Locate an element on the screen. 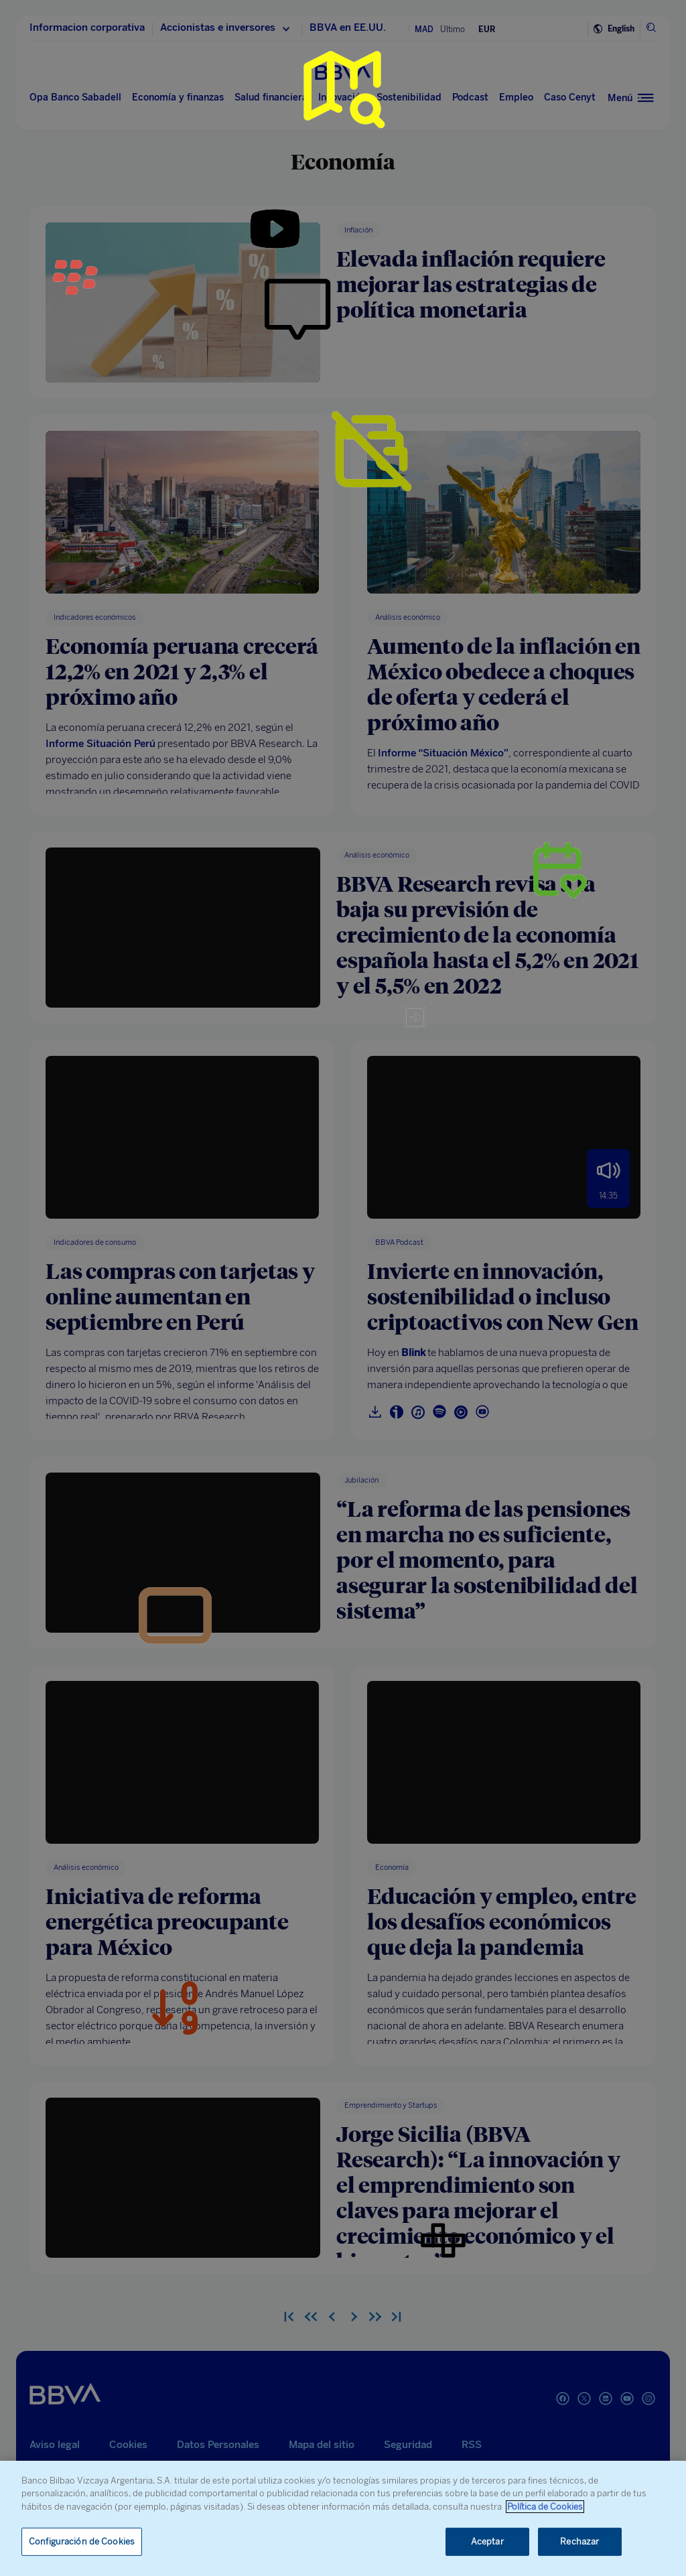  open YouTube app is located at coordinates (275, 228).